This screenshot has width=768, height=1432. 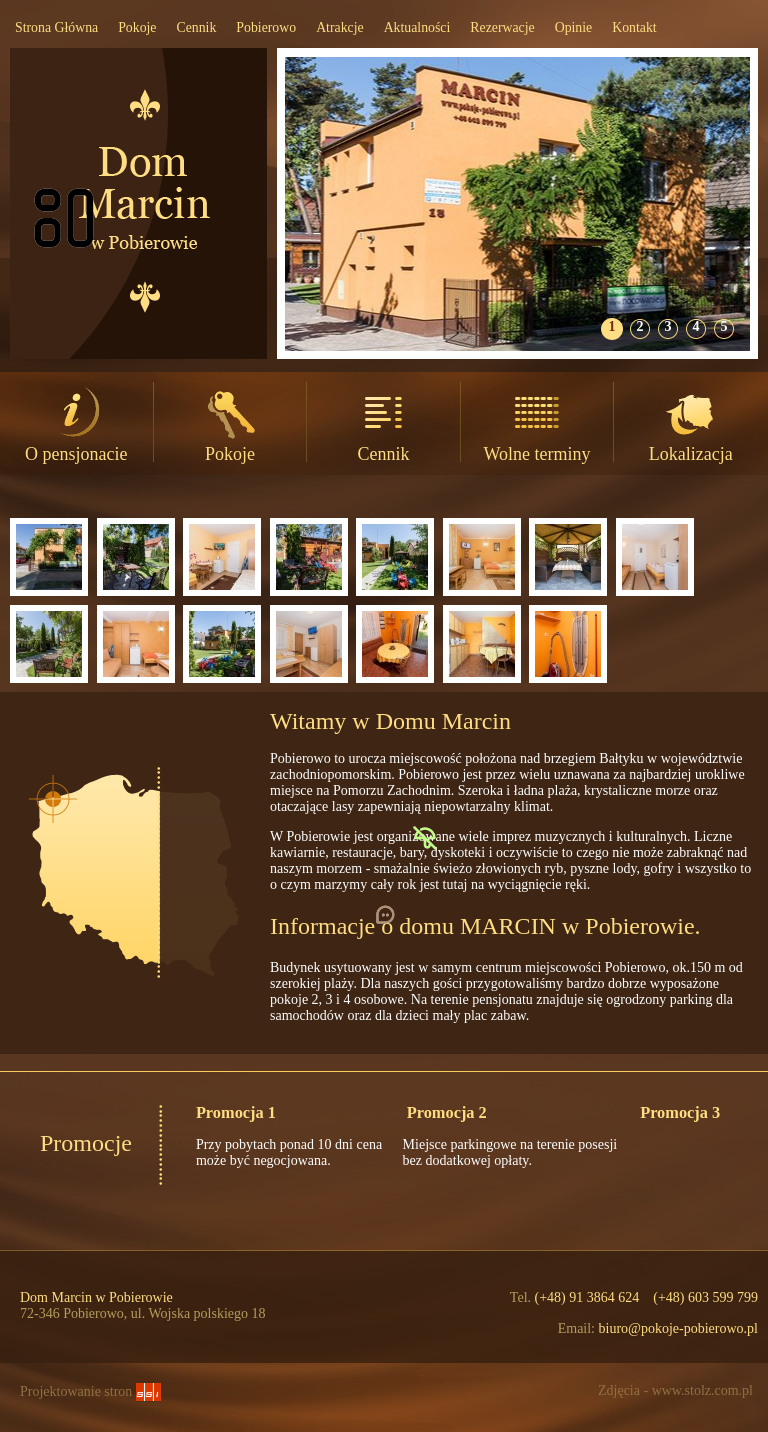 I want to click on switch to layout view, so click(x=64, y=218).